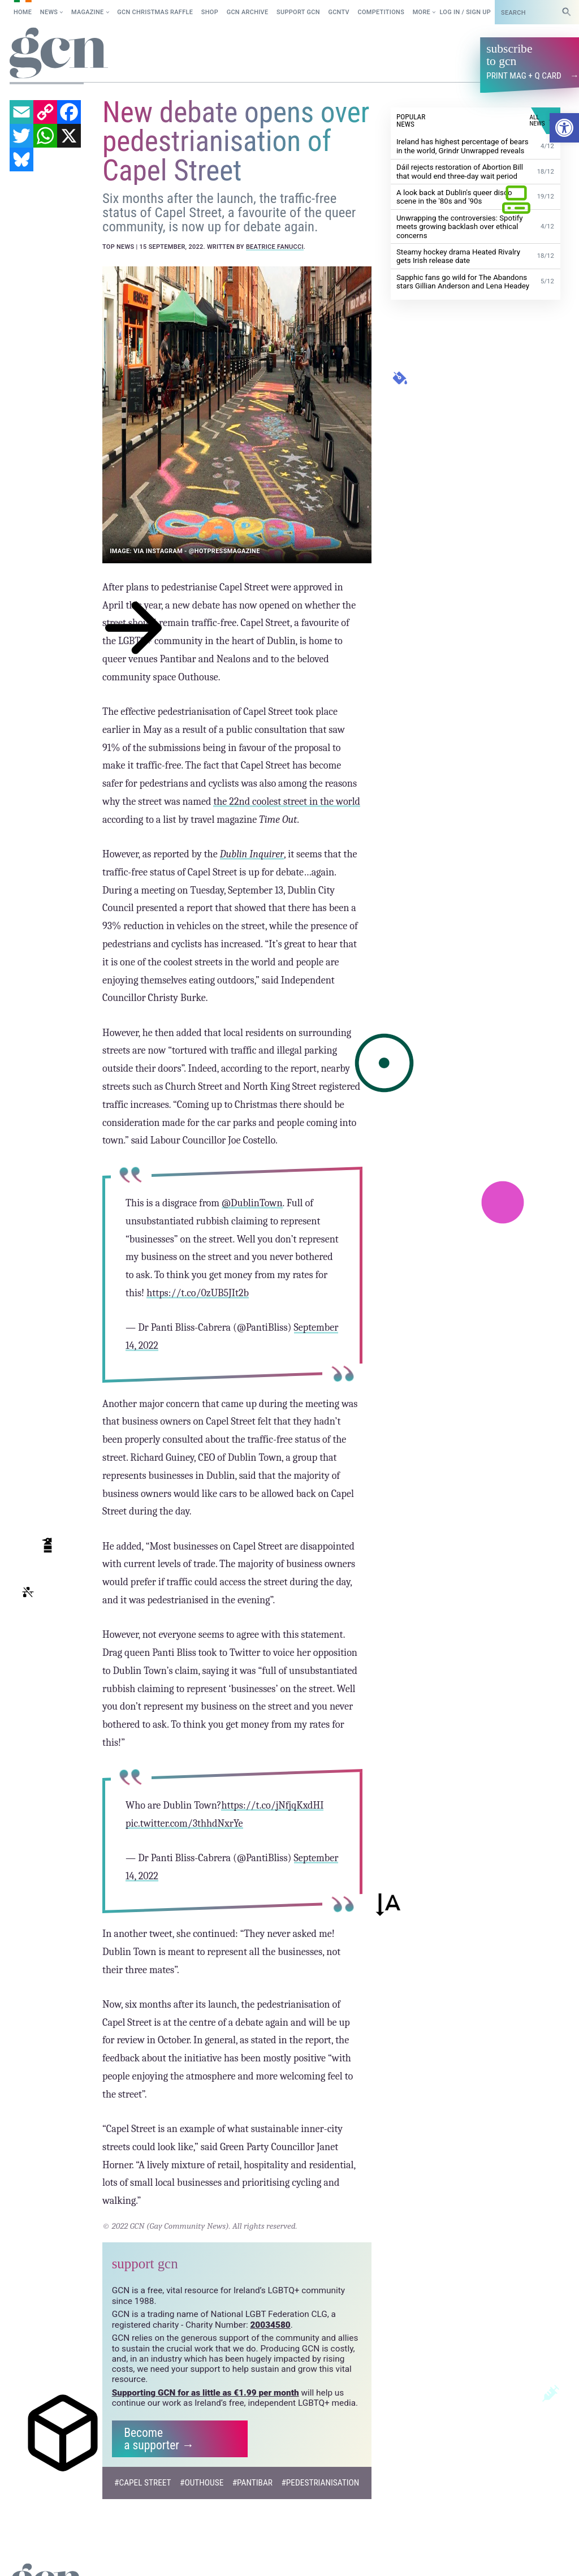  What do you see at coordinates (388, 1905) in the screenshot?
I see `rotate text to vertical orientation` at bounding box center [388, 1905].